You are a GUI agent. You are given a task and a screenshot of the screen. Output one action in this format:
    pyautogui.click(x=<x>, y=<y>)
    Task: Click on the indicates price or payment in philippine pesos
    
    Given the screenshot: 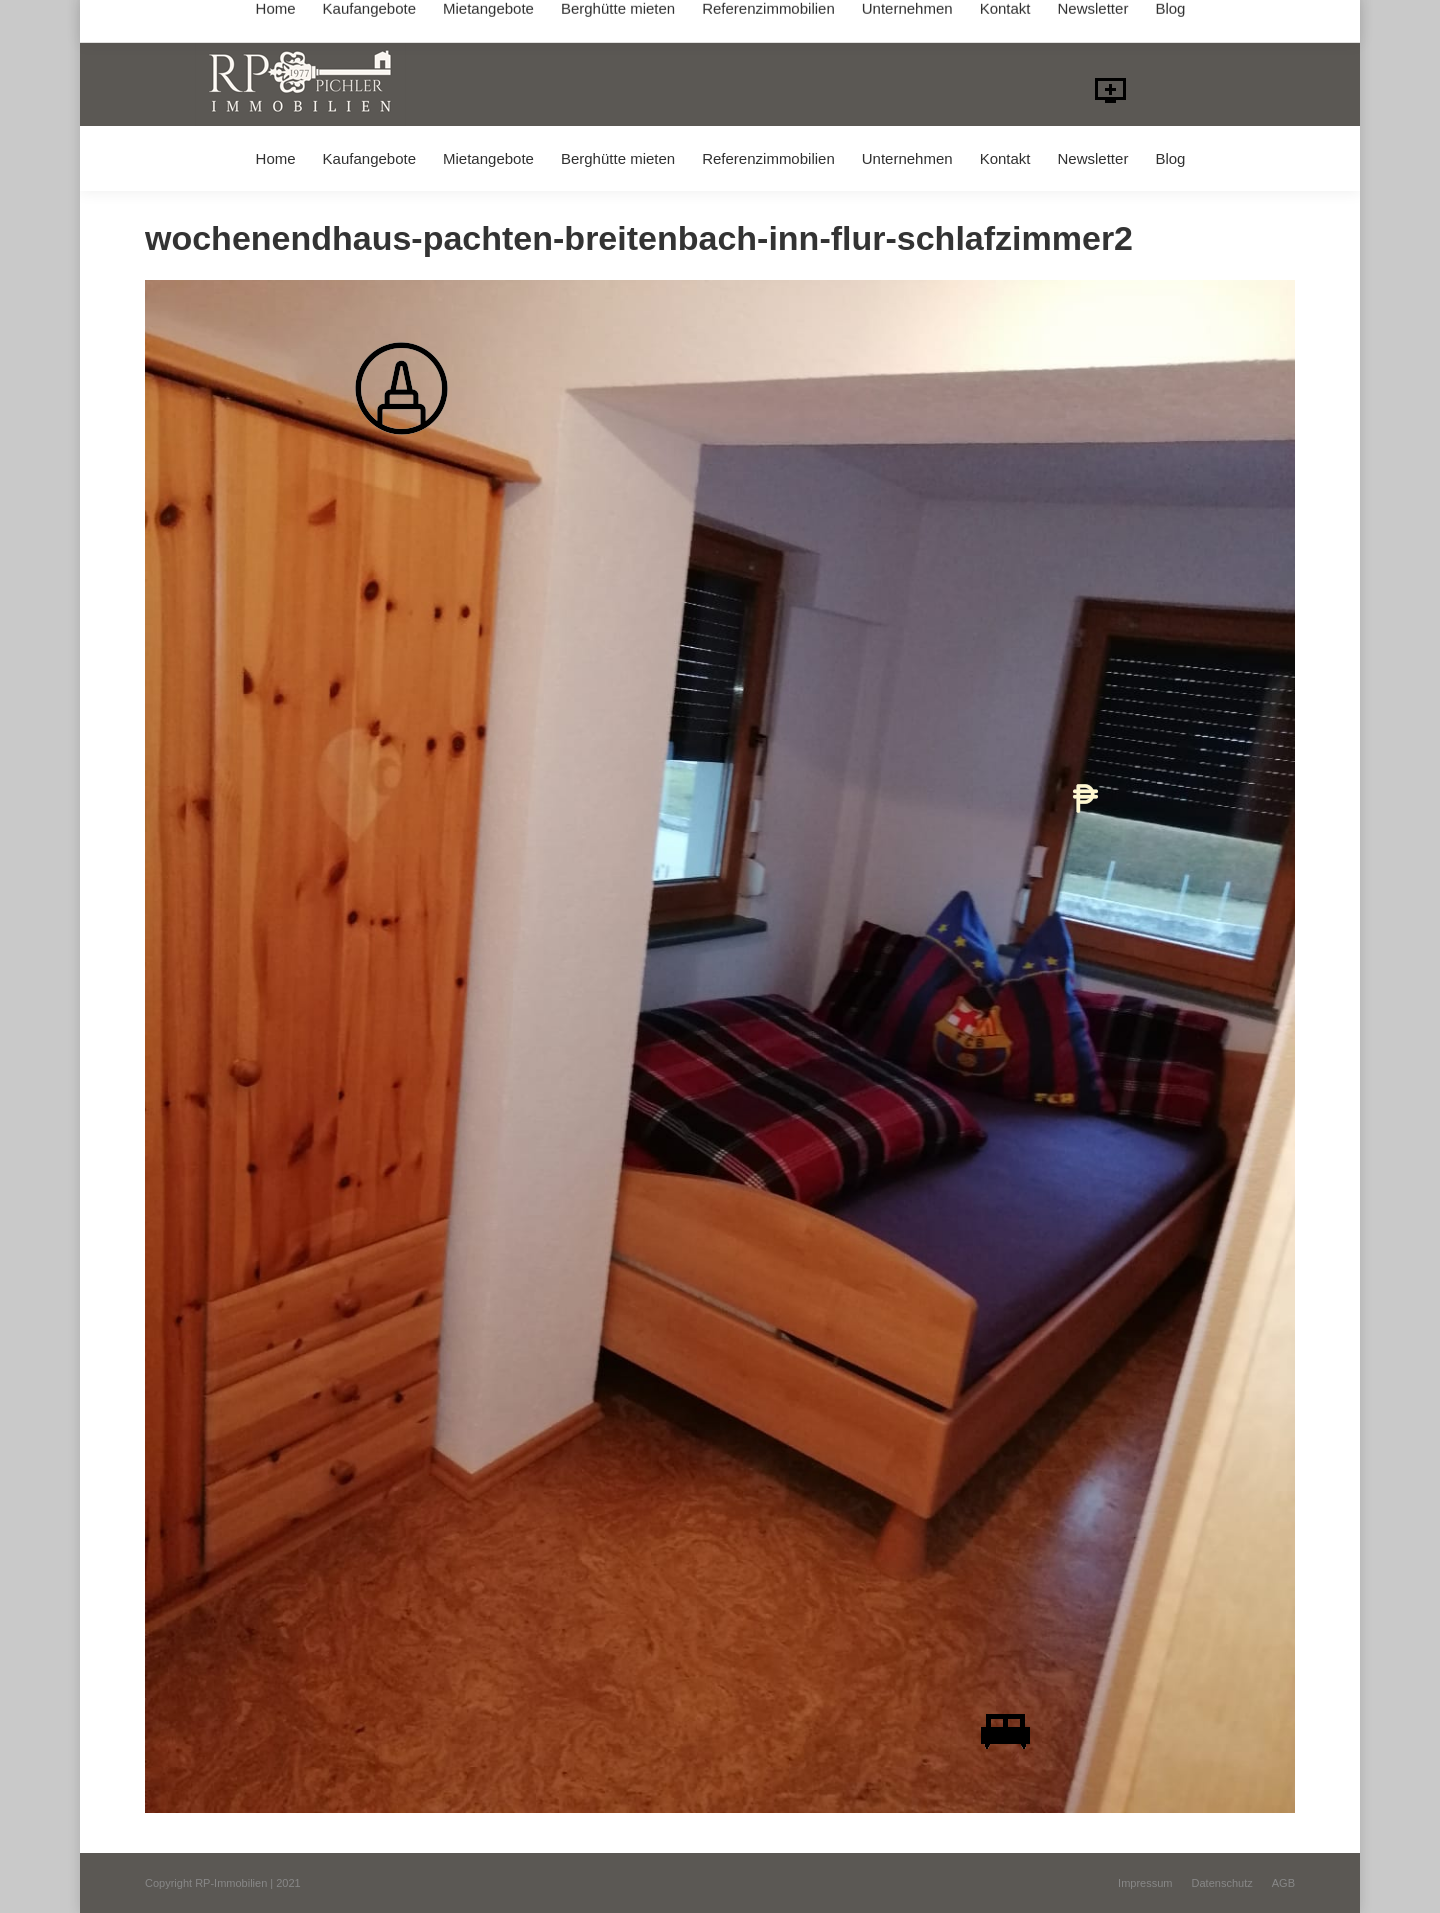 What is the action you would take?
    pyautogui.click(x=1085, y=798)
    